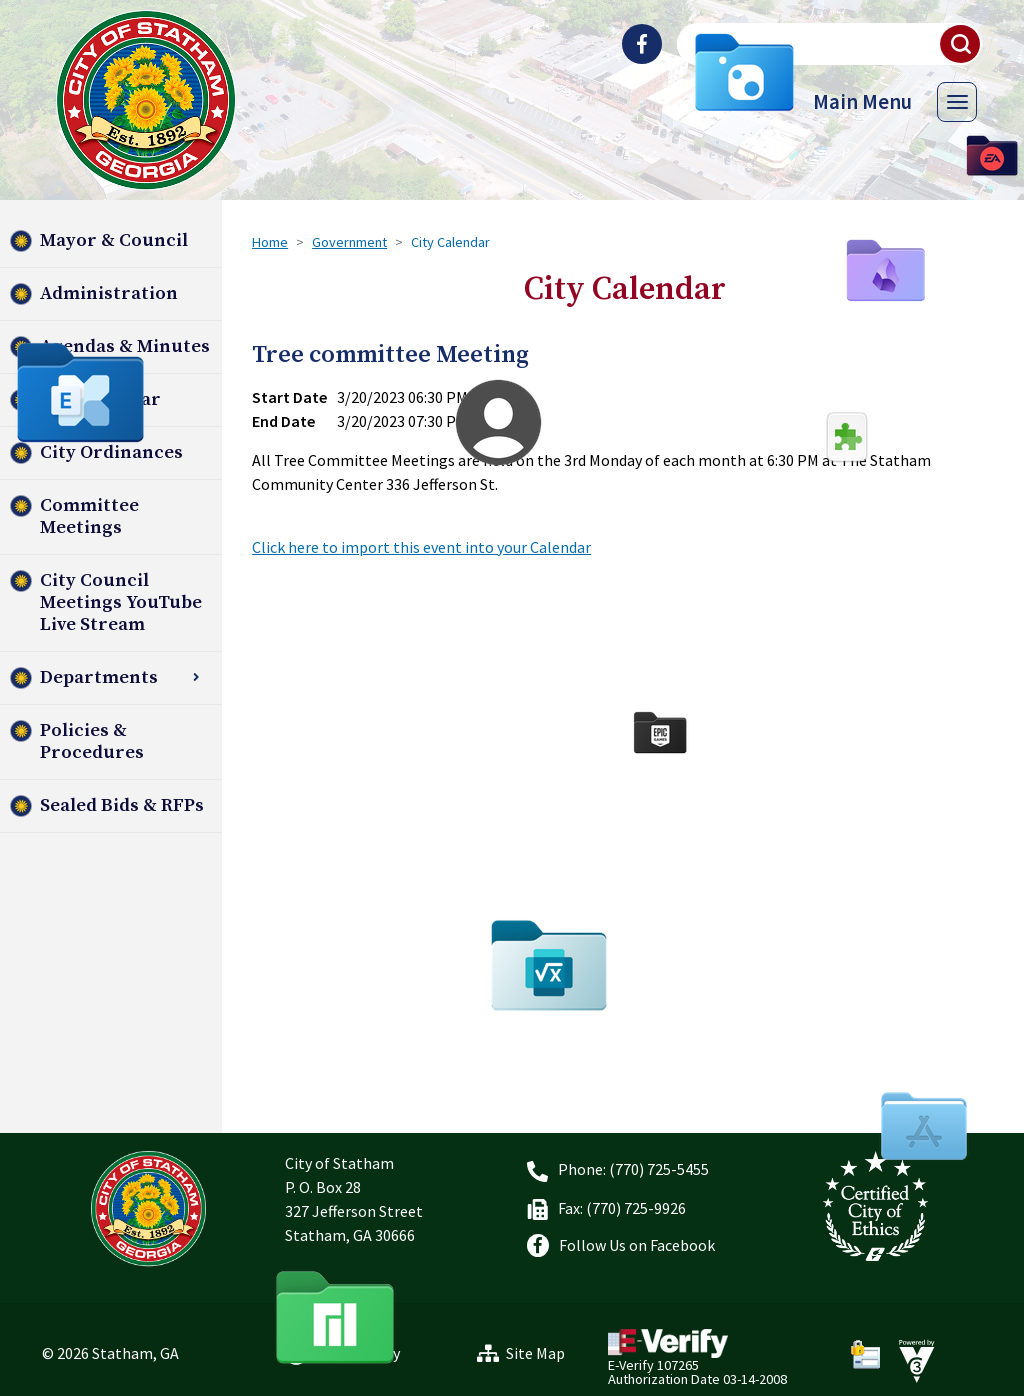  What do you see at coordinates (660, 734) in the screenshot?
I see `open epic games store folder` at bounding box center [660, 734].